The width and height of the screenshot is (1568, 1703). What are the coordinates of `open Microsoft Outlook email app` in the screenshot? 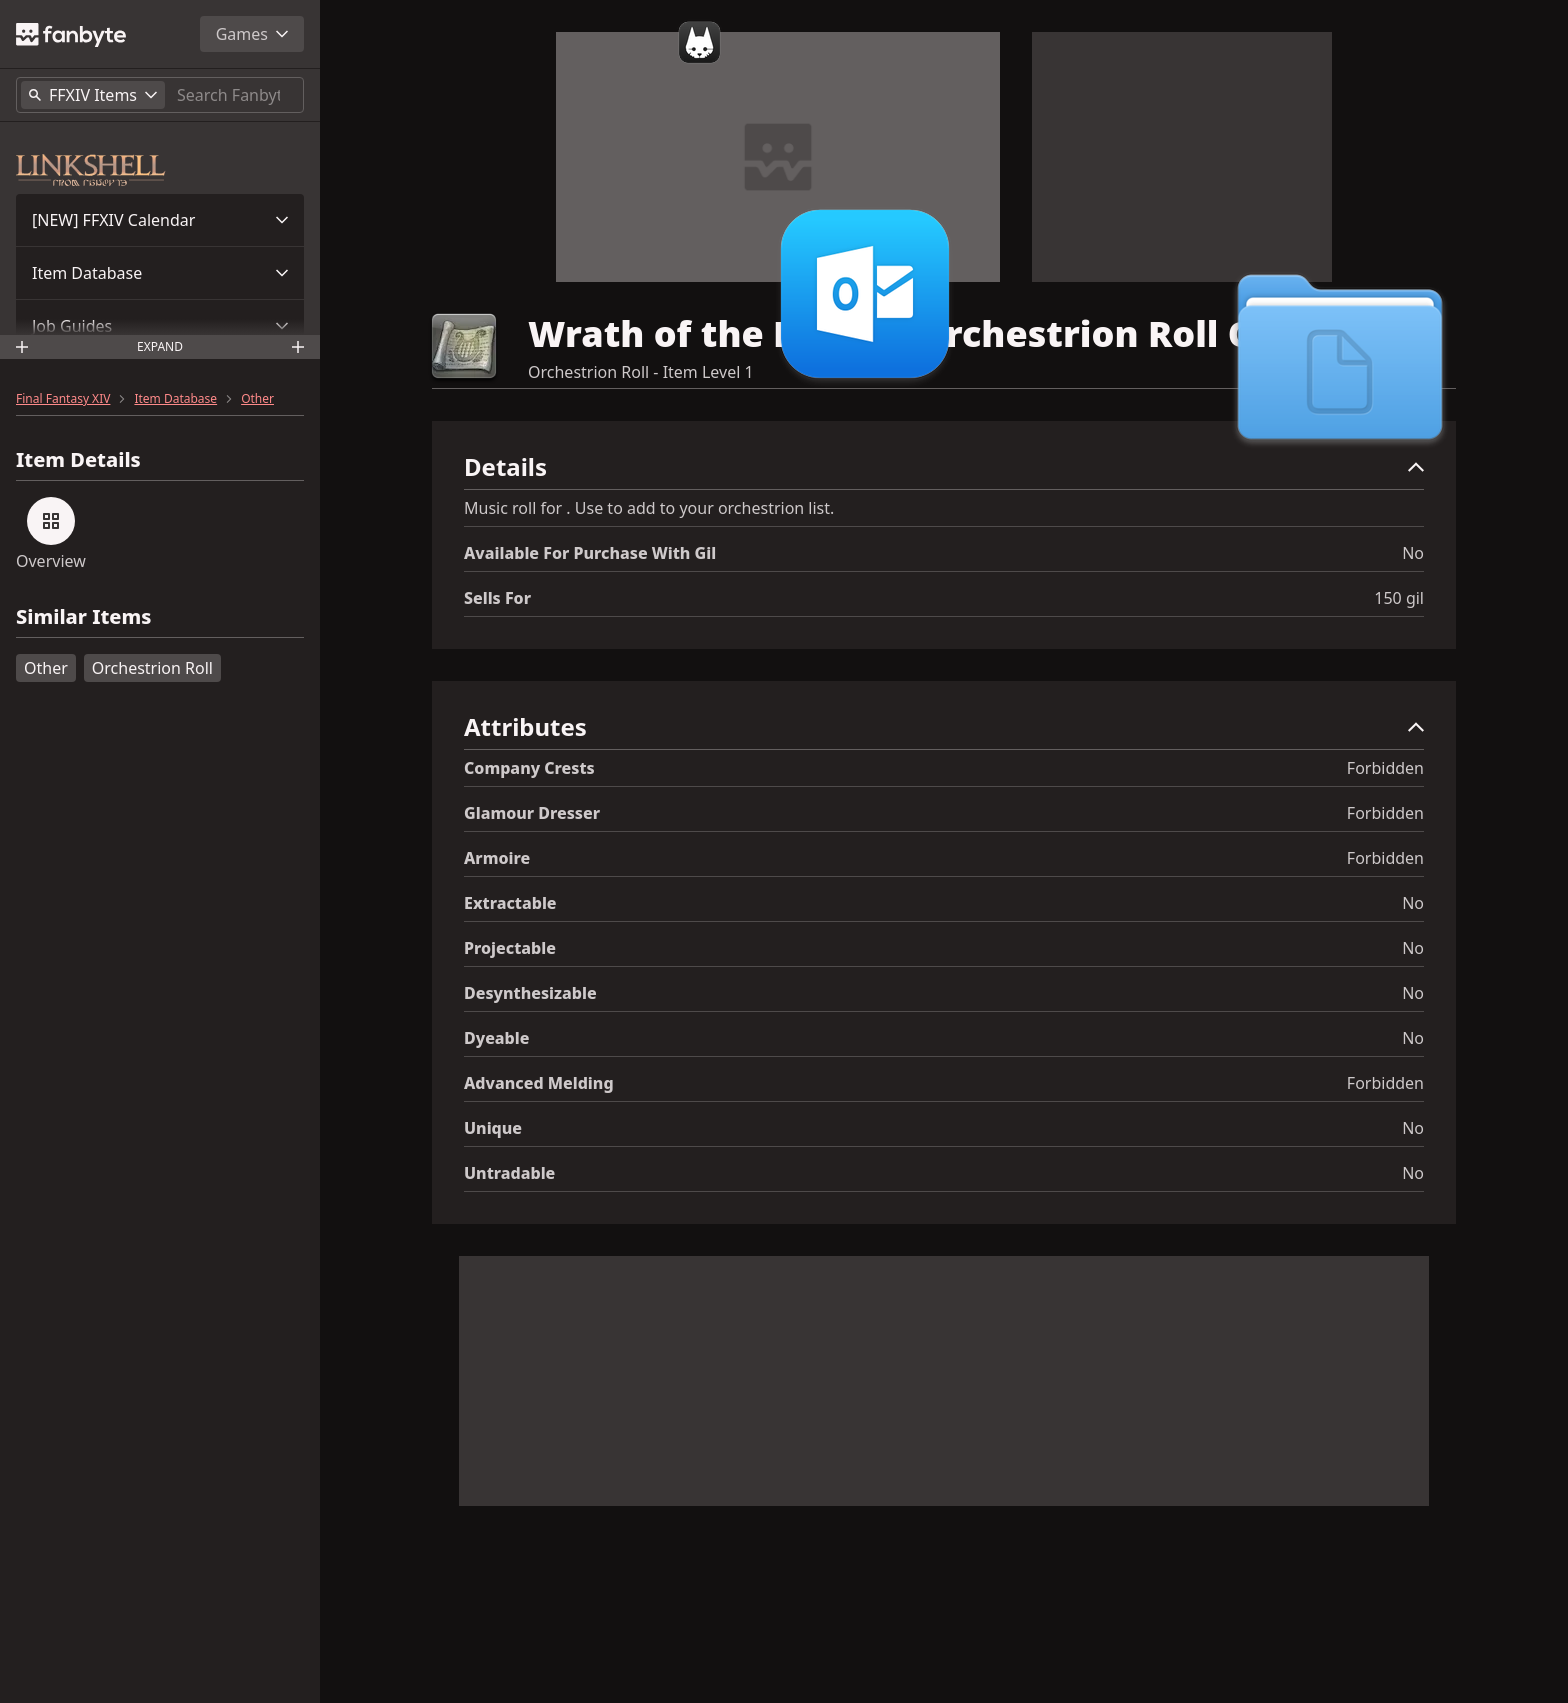 It's located at (865, 294).